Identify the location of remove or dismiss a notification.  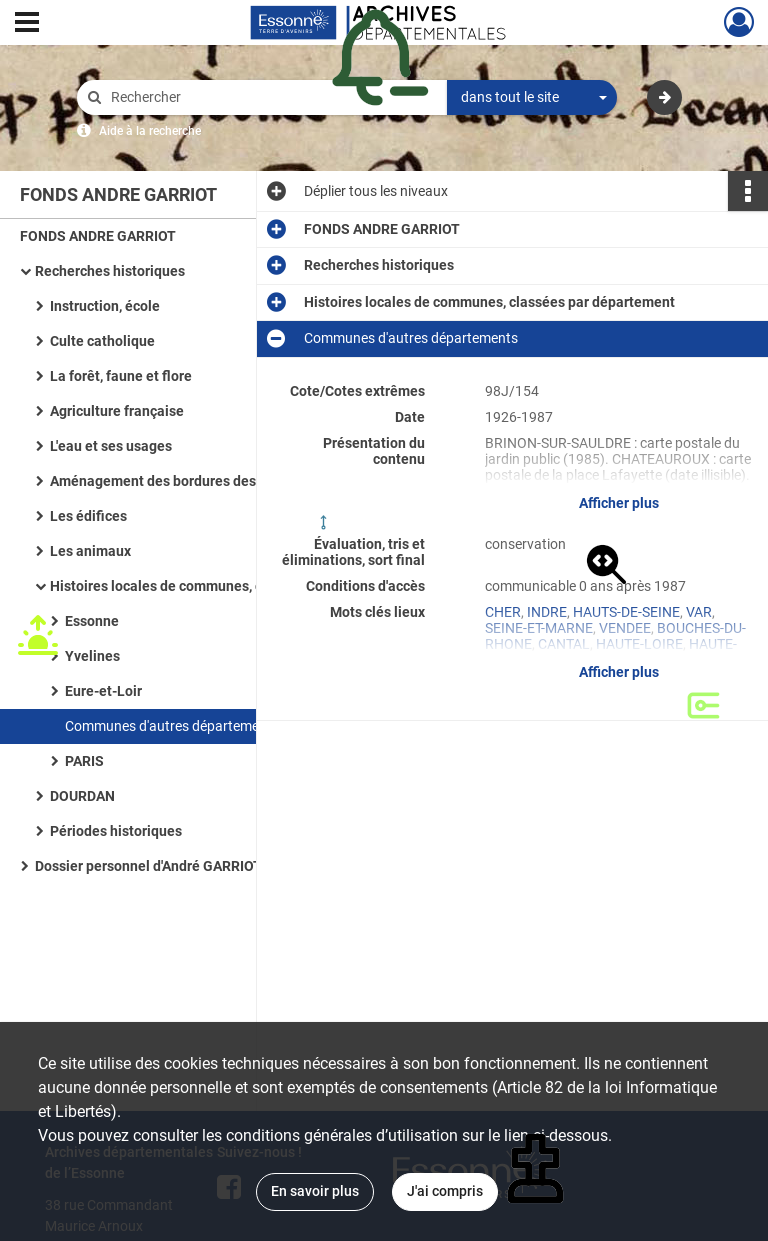
(375, 57).